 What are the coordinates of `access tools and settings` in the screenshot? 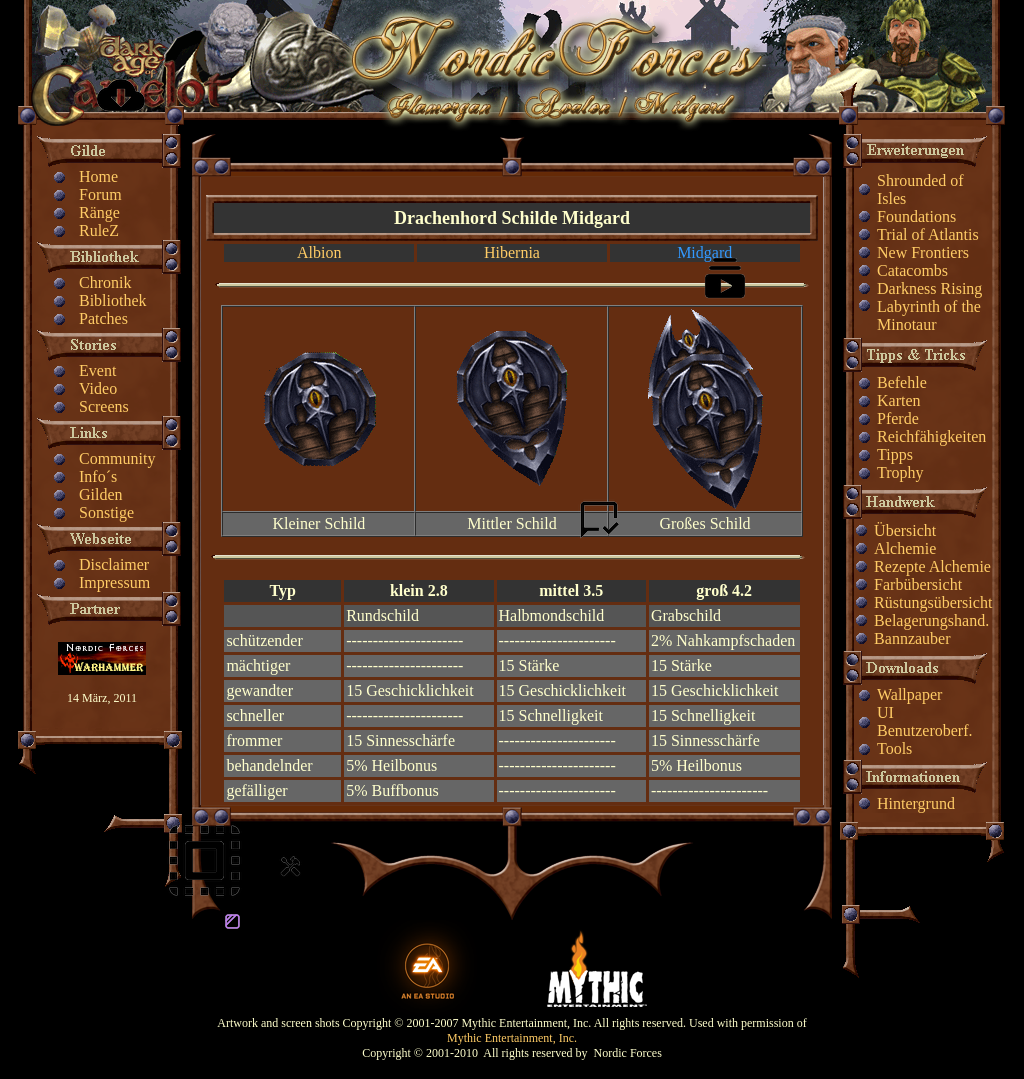 It's located at (290, 866).